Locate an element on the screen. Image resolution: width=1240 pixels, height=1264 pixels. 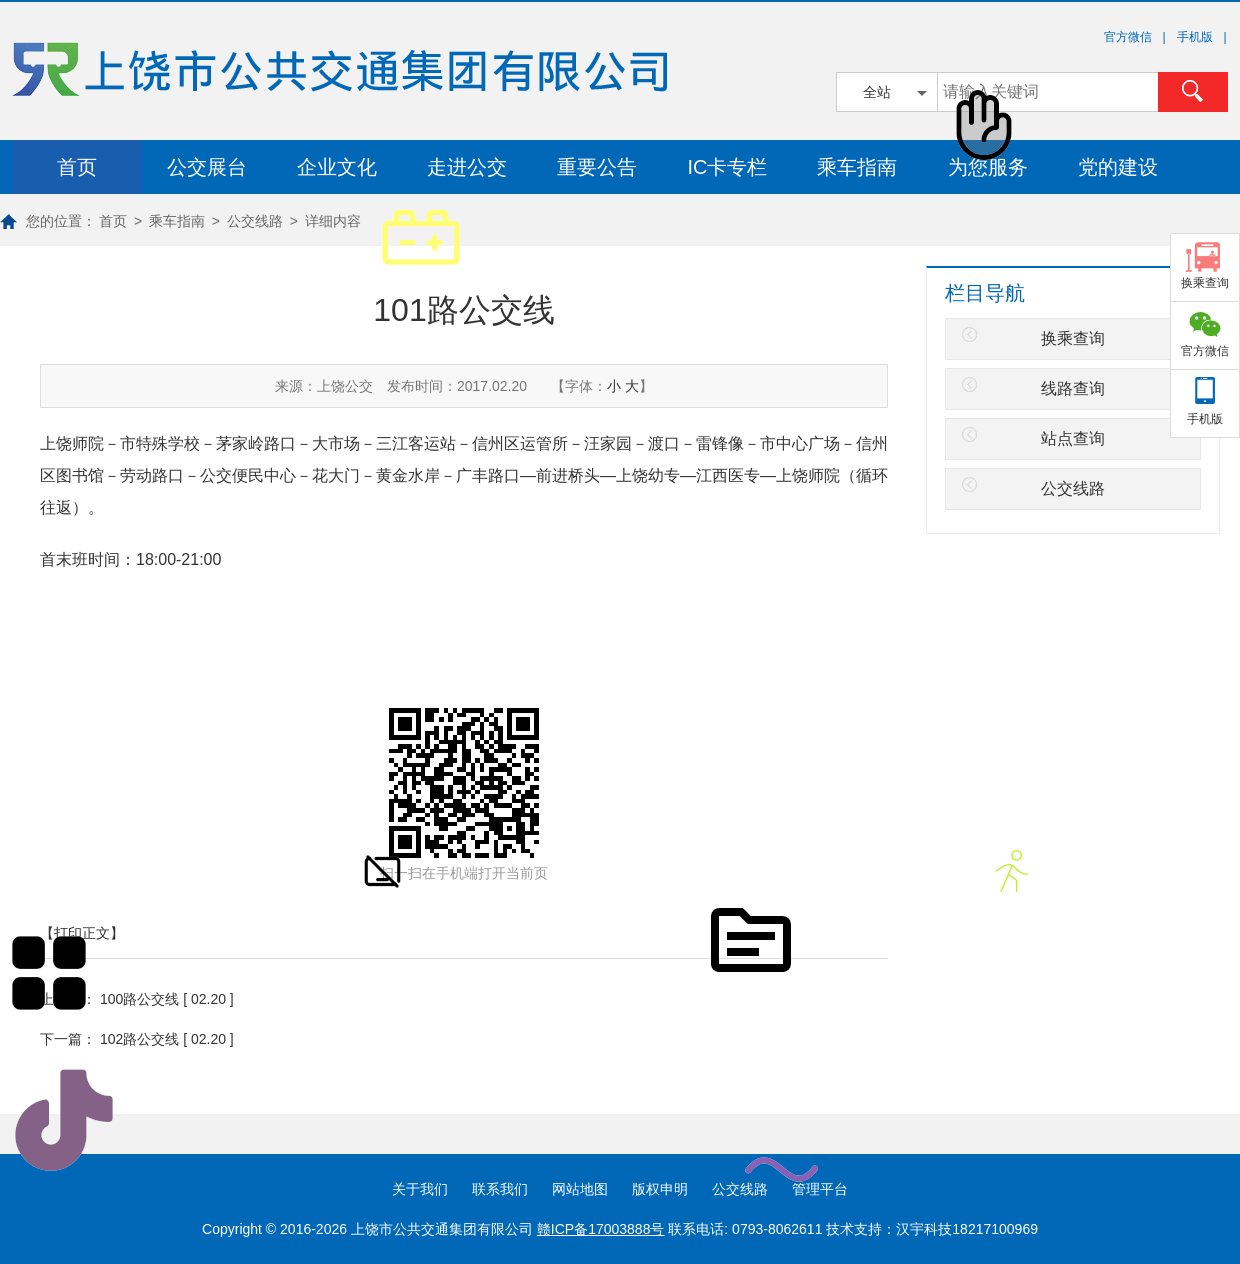
indicates walking directions or pedestrian route is located at coordinates (1012, 871).